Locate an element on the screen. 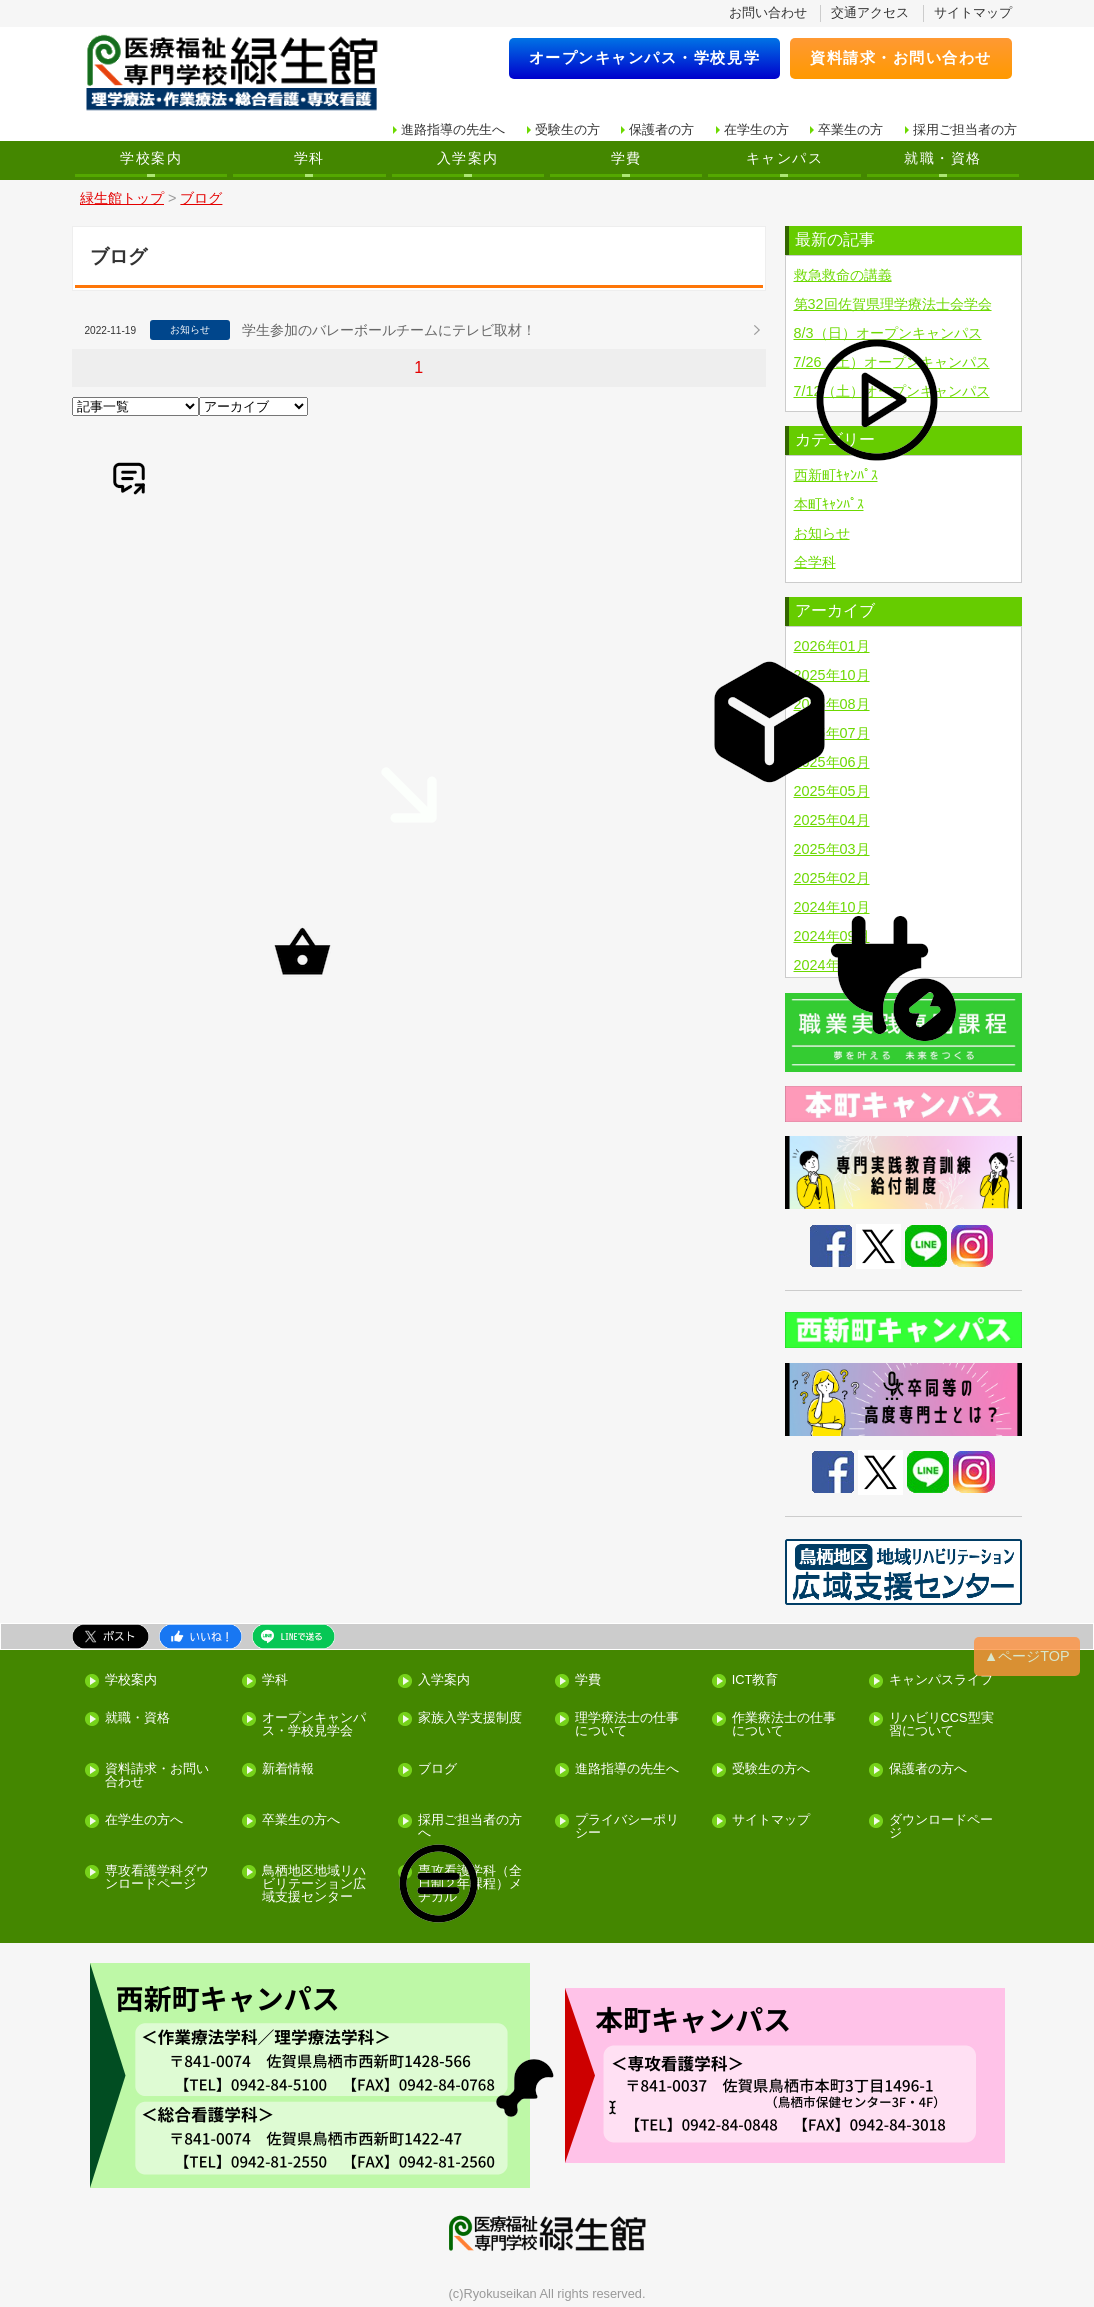 This screenshot has width=1094, height=2307. roll a six-sided die is located at coordinates (769, 720).